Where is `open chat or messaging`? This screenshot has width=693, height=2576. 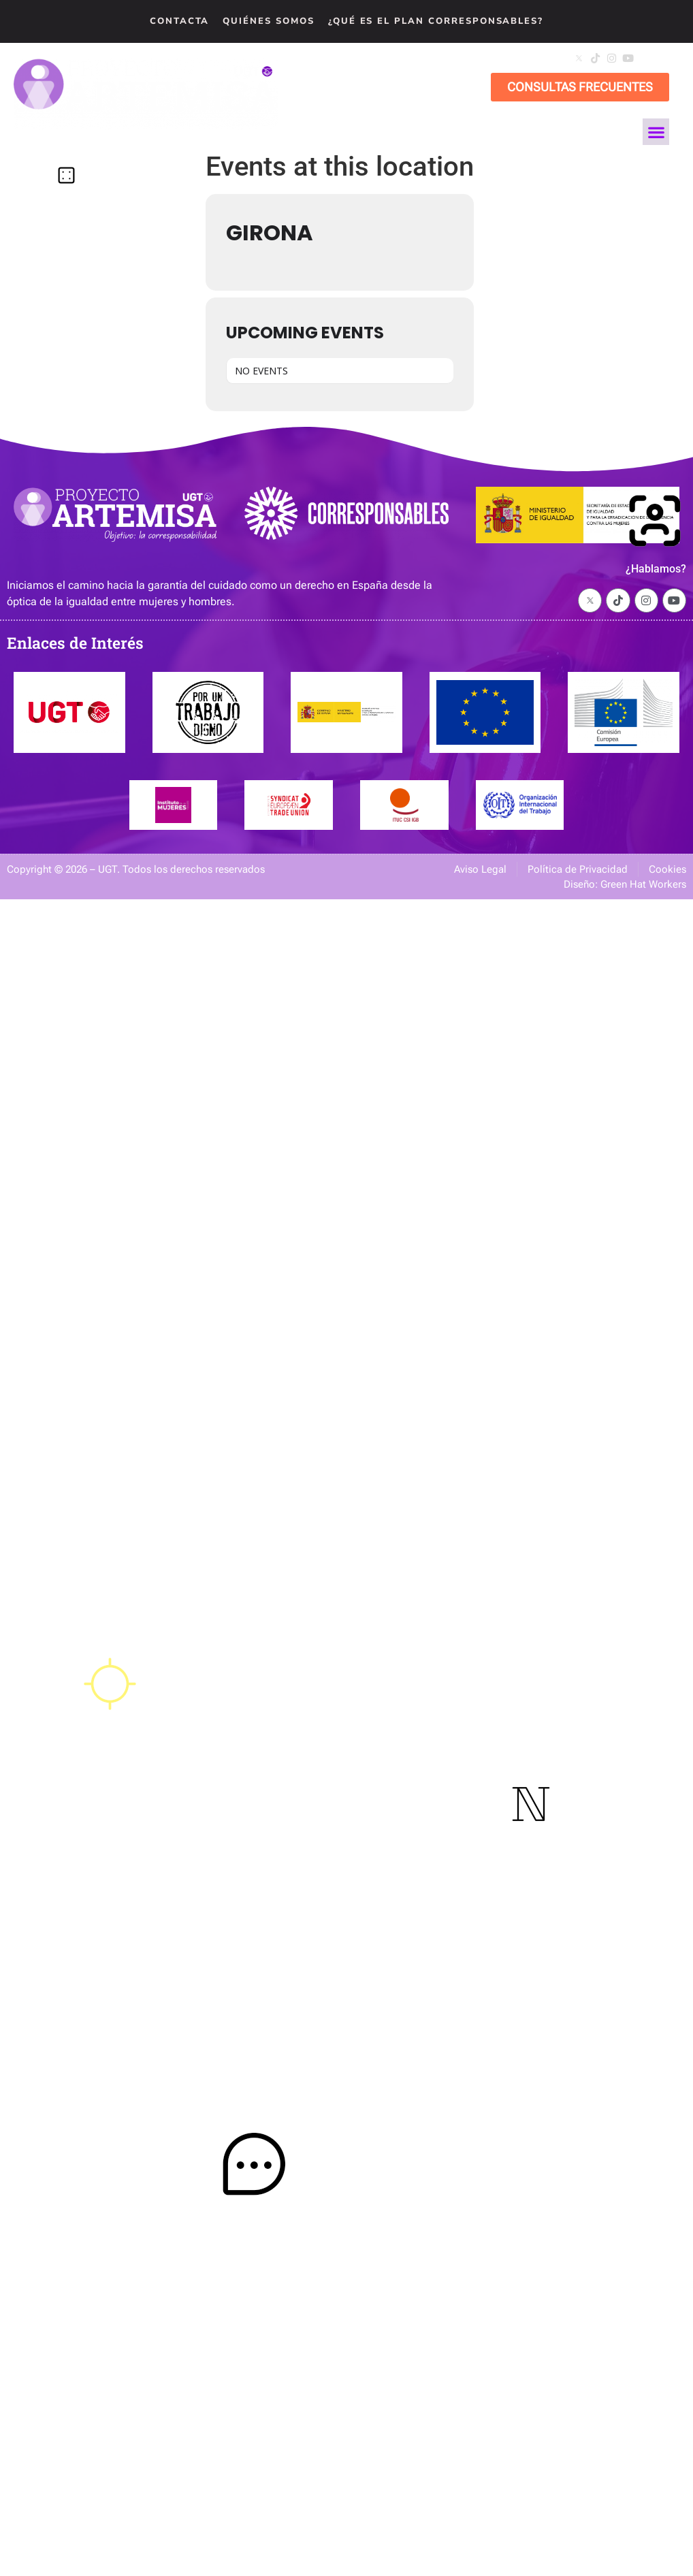
open chat or messaging is located at coordinates (253, 2165).